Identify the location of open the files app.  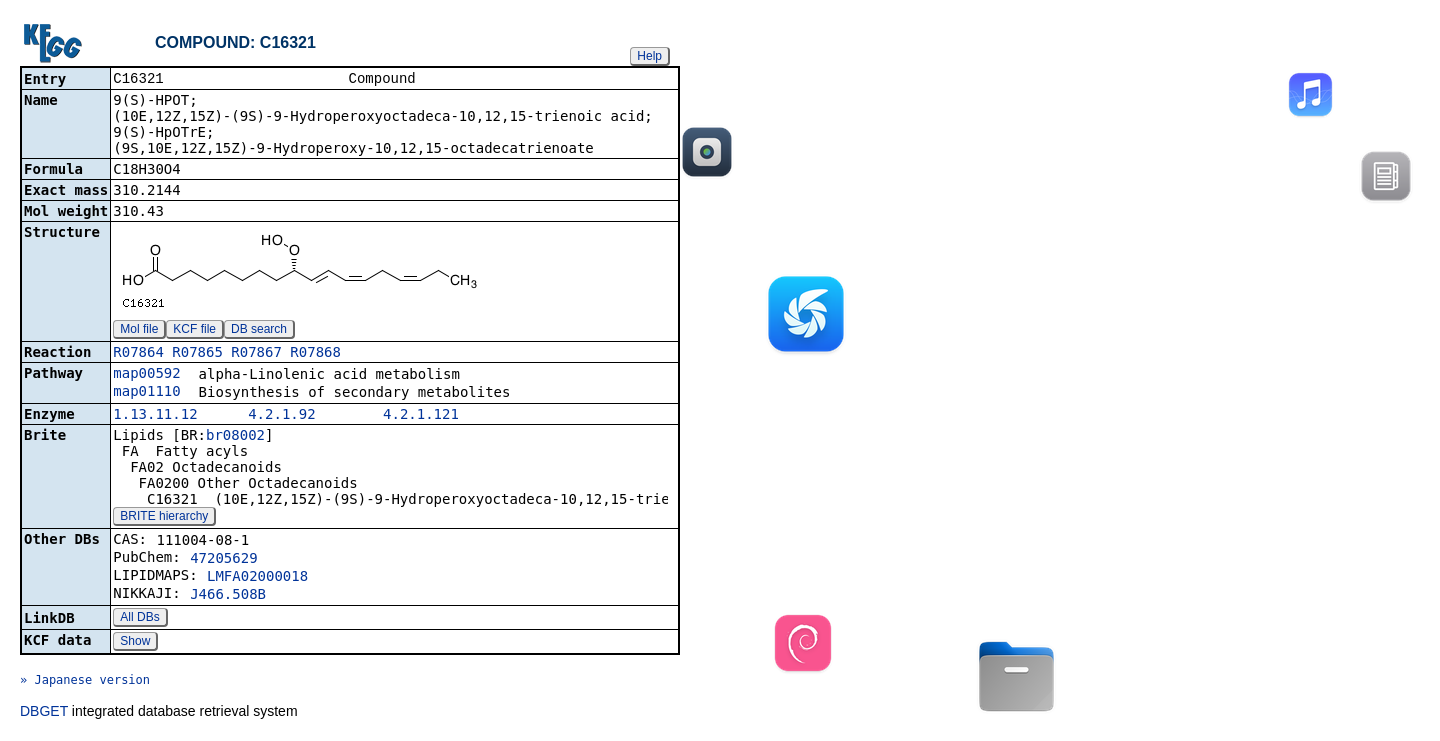
(1016, 676).